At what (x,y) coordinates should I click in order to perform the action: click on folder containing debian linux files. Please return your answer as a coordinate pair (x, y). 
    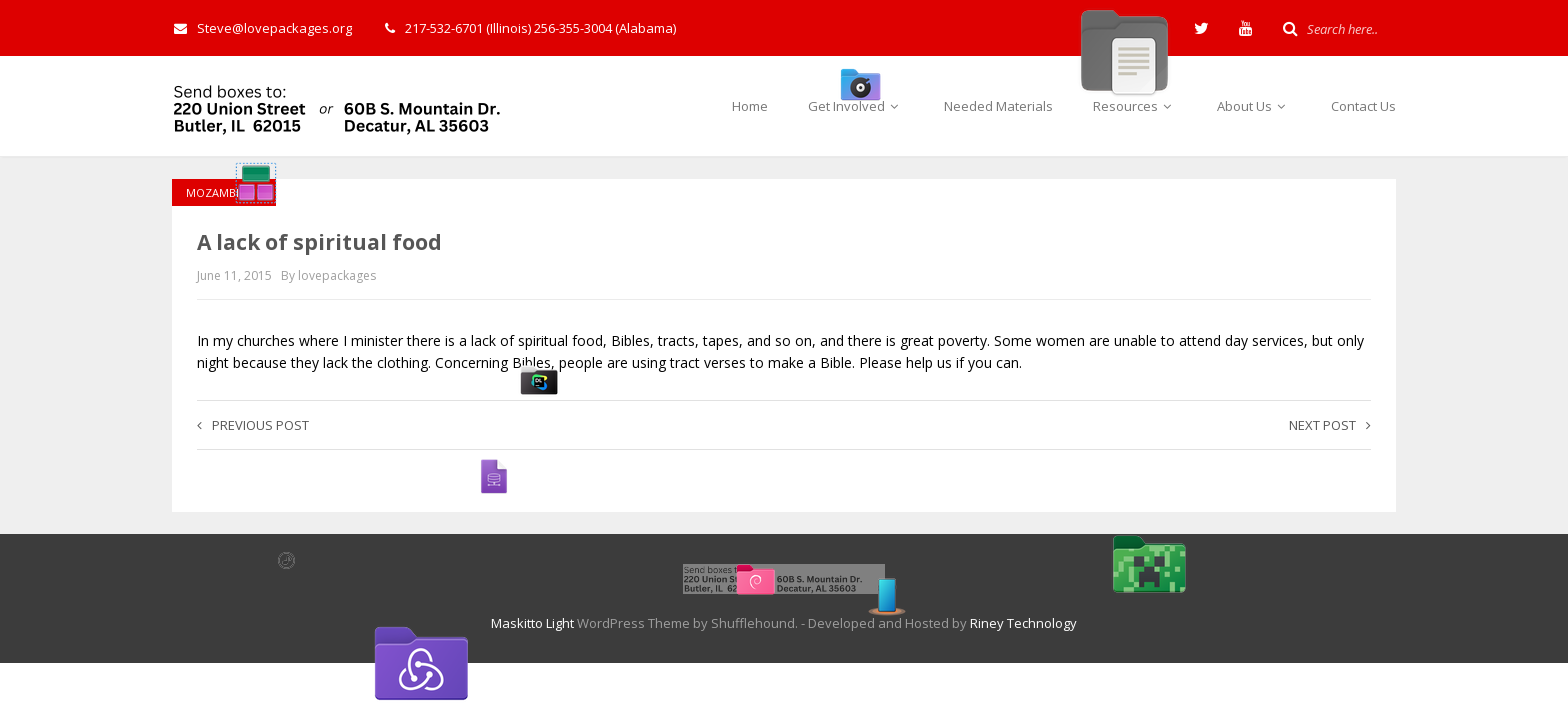
    Looking at the image, I should click on (755, 580).